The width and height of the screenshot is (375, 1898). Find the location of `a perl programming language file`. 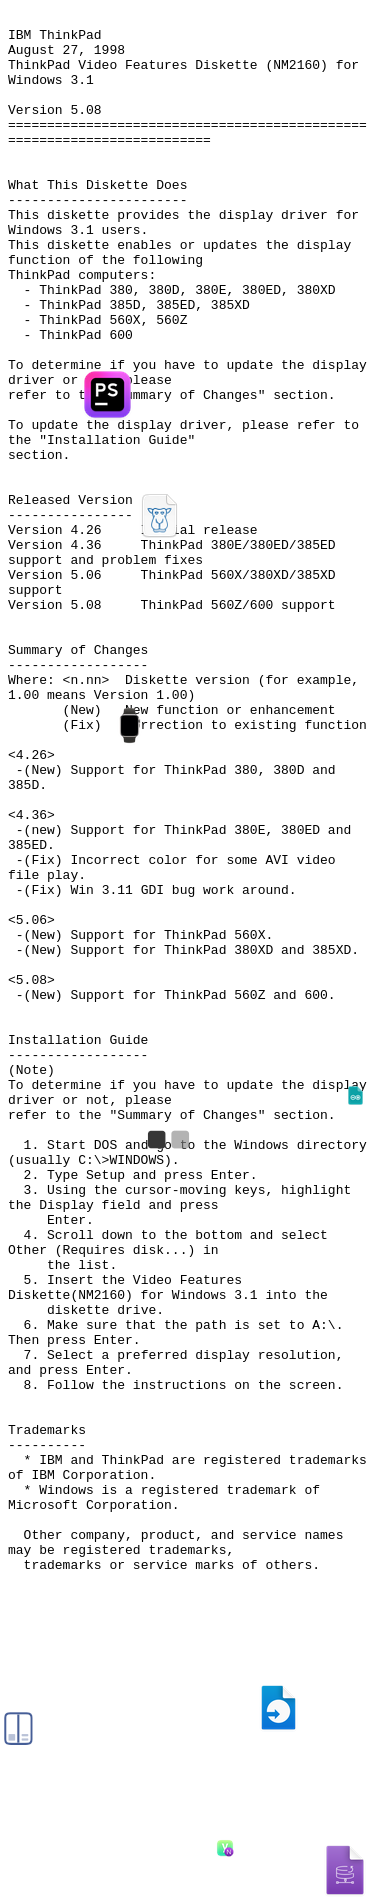

a perl programming language file is located at coordinates (159, 515).